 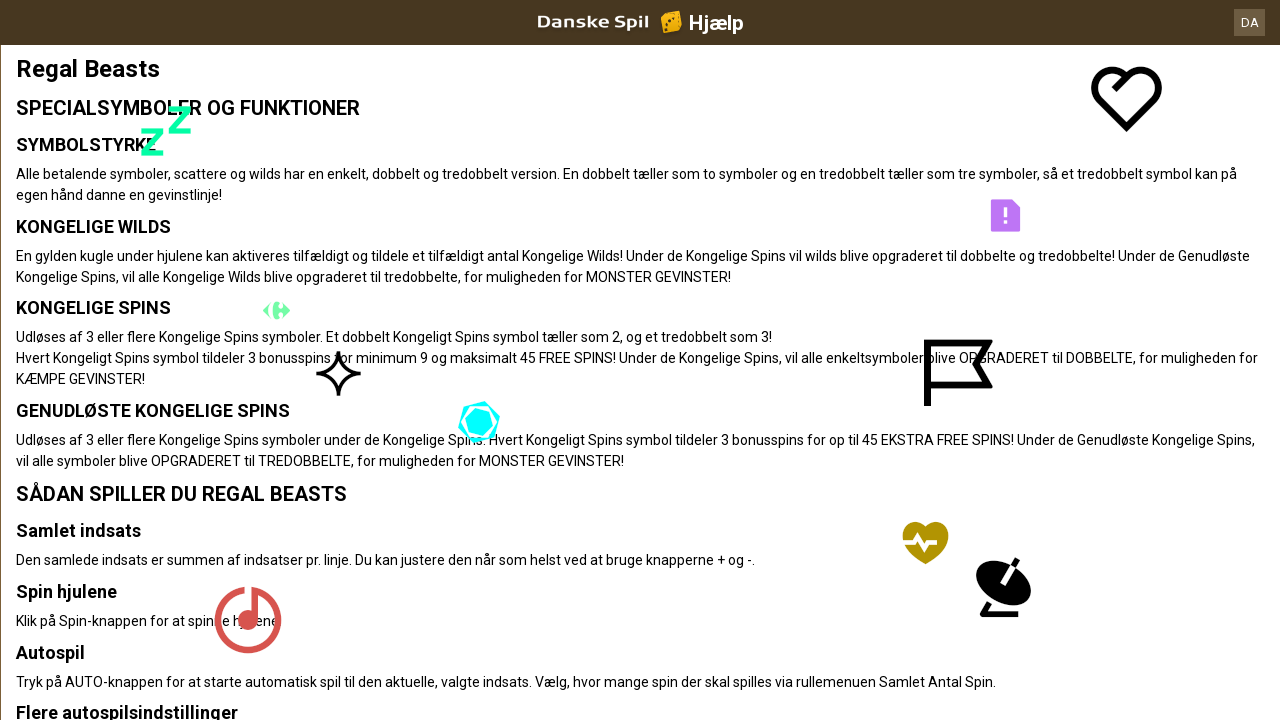 I want to click on flag or bookmark an item, so click(x=959, y=371).